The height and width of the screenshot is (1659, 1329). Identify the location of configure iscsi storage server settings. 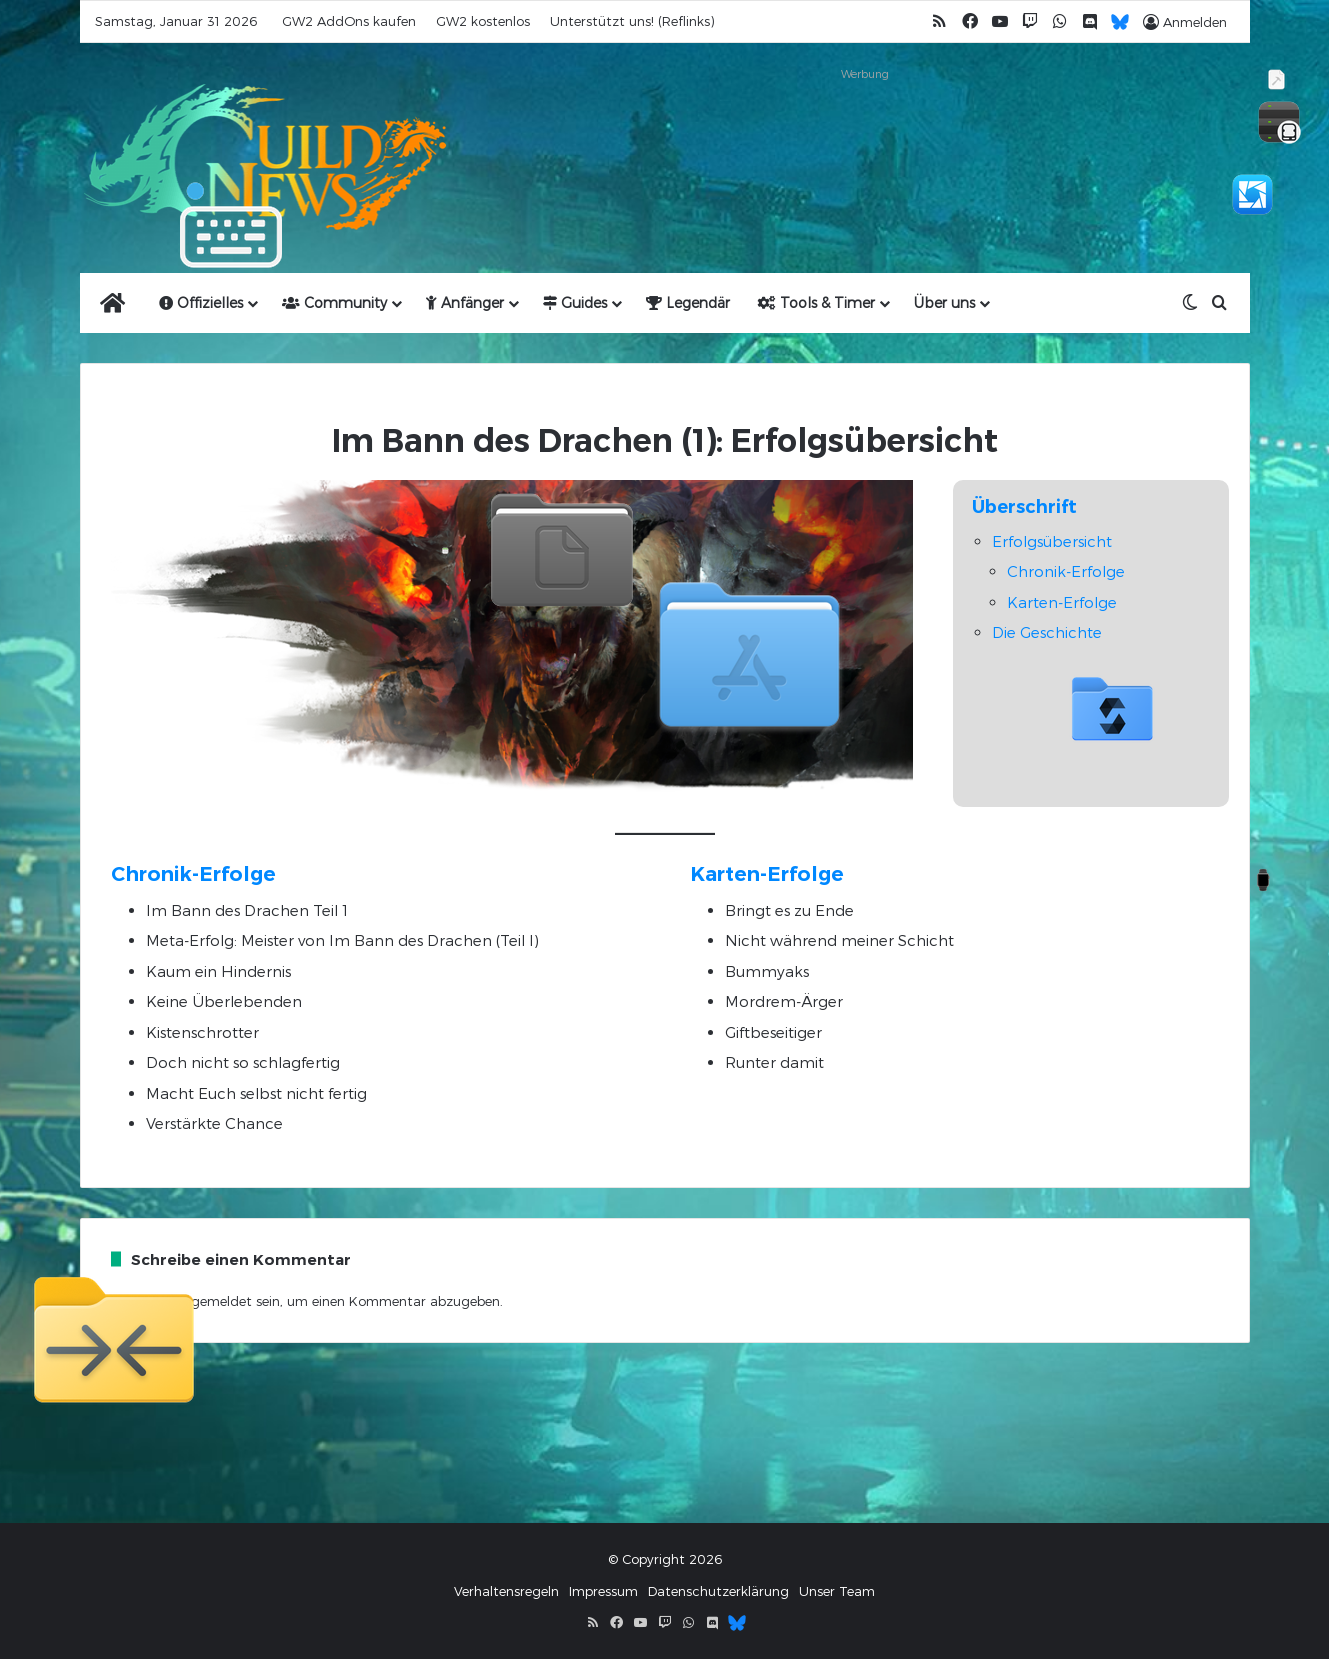
(1279, 122).